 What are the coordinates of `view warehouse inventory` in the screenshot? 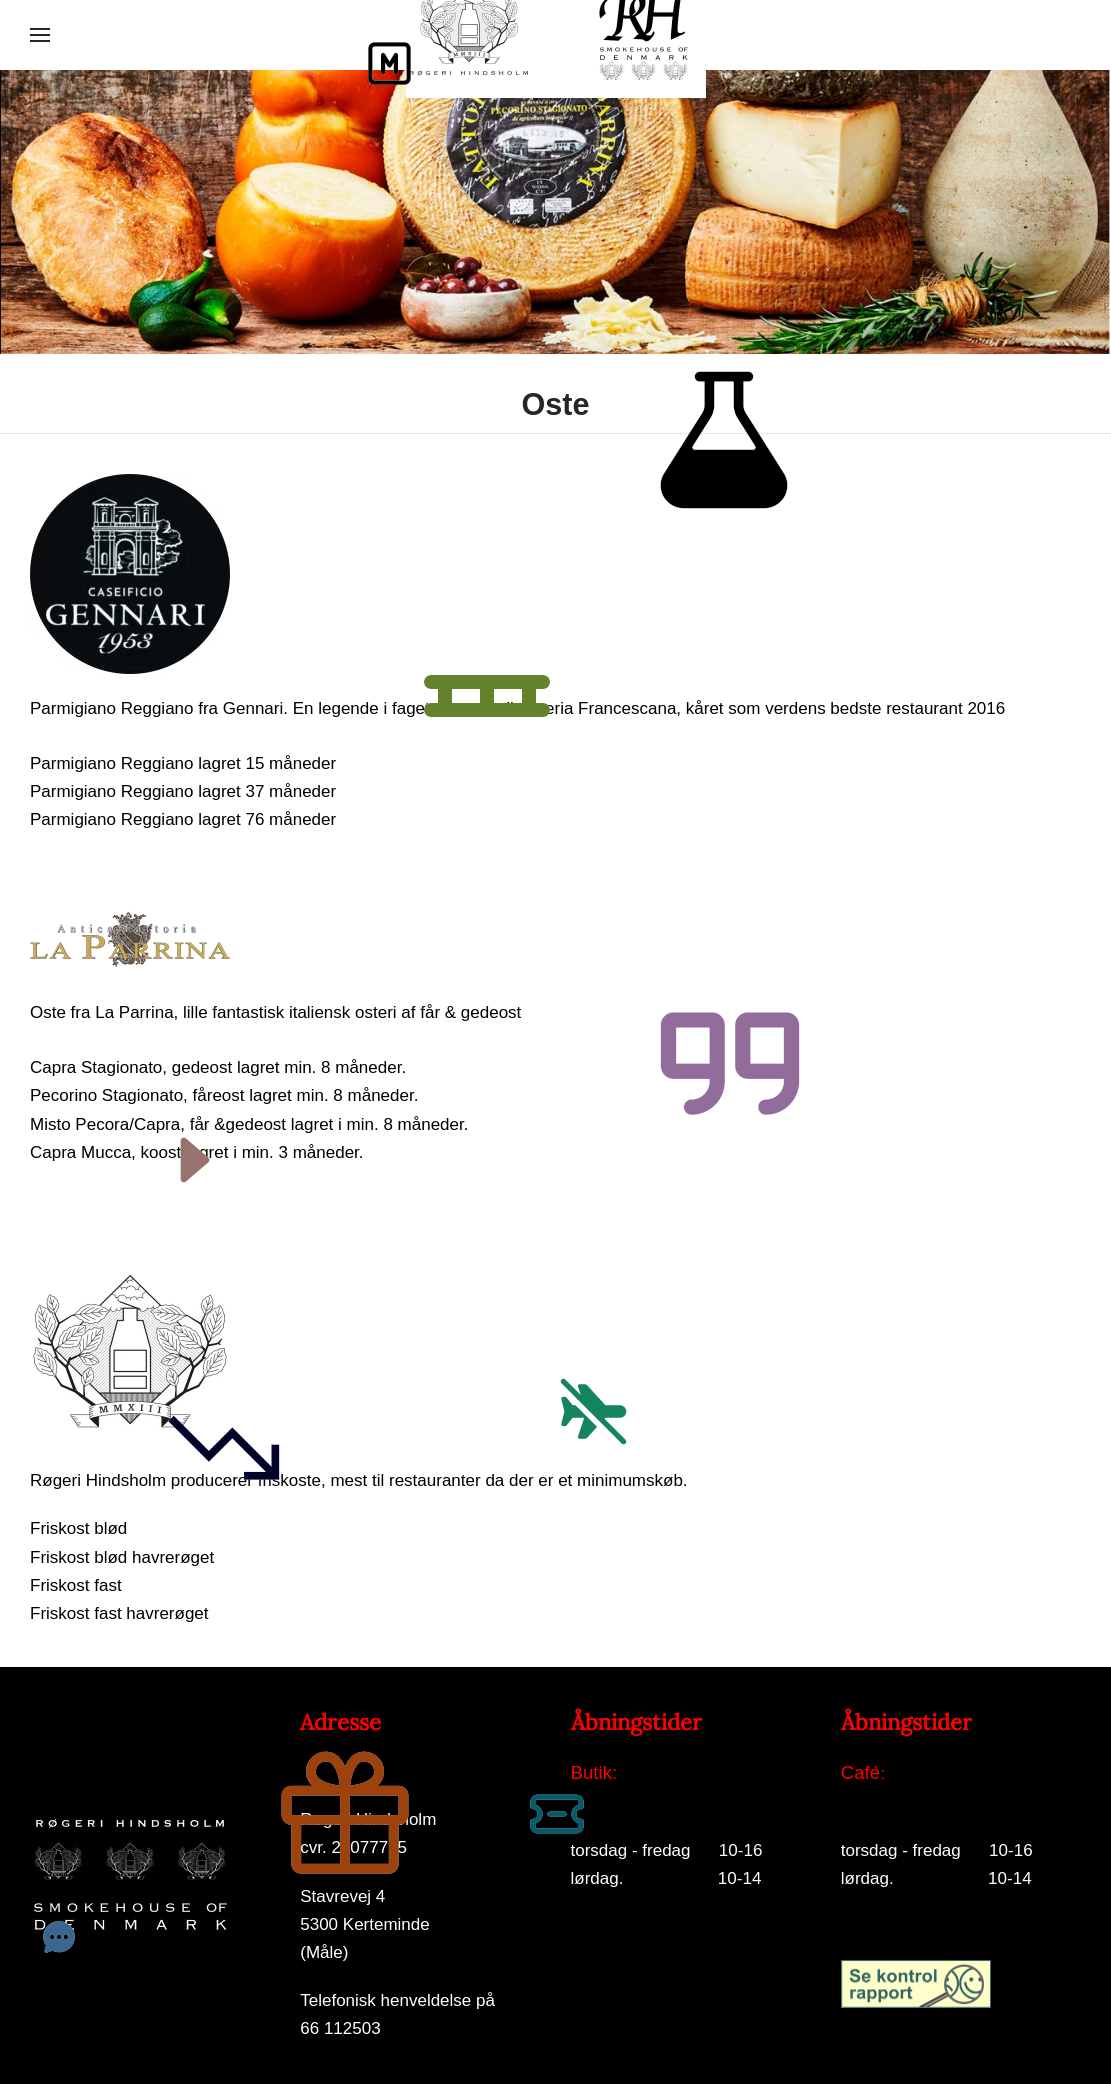 It's located at (487, 661).